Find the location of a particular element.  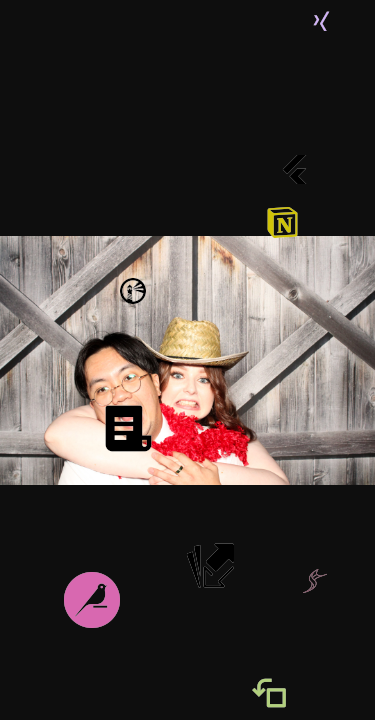

rotate object counterclockwise is located at coordinates (270, 693).